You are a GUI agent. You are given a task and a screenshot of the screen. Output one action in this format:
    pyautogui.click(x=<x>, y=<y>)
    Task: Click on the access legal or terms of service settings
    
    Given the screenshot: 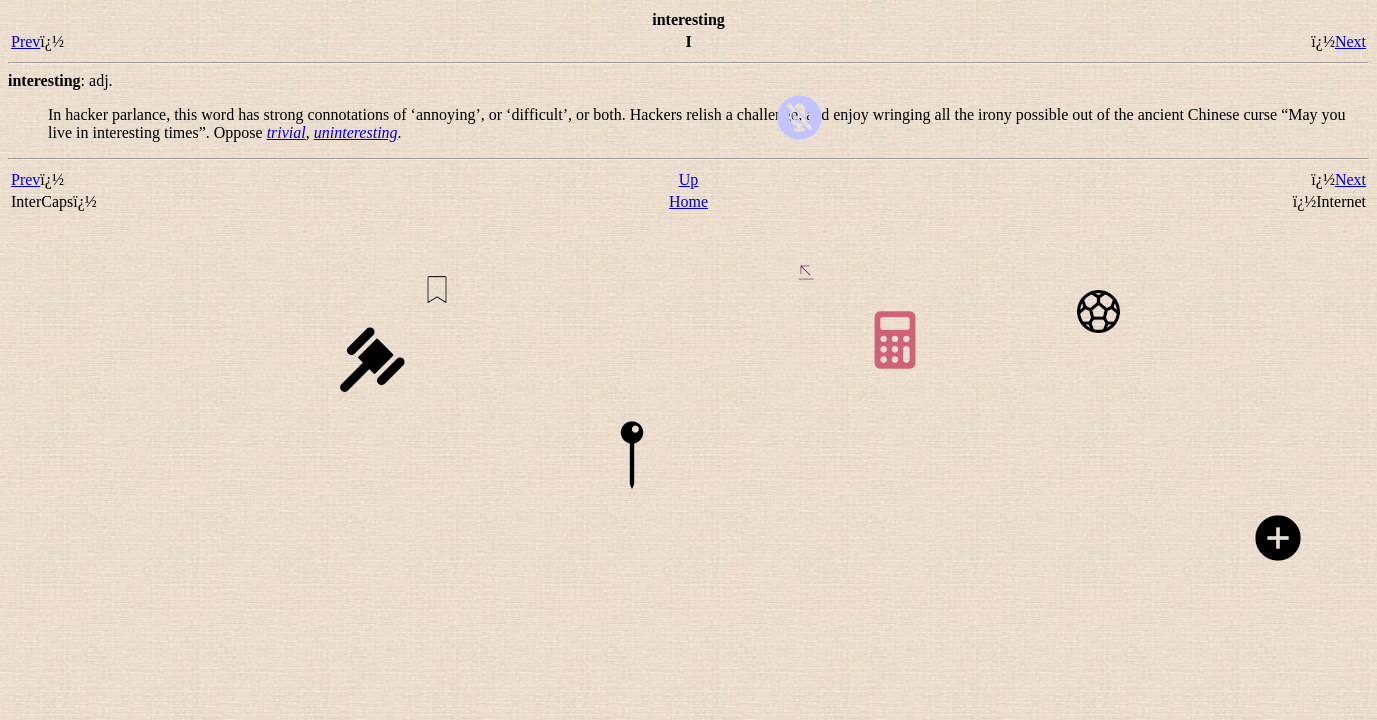 What is the action you would take?
    pyautogui.click(x=370, y=362)
    